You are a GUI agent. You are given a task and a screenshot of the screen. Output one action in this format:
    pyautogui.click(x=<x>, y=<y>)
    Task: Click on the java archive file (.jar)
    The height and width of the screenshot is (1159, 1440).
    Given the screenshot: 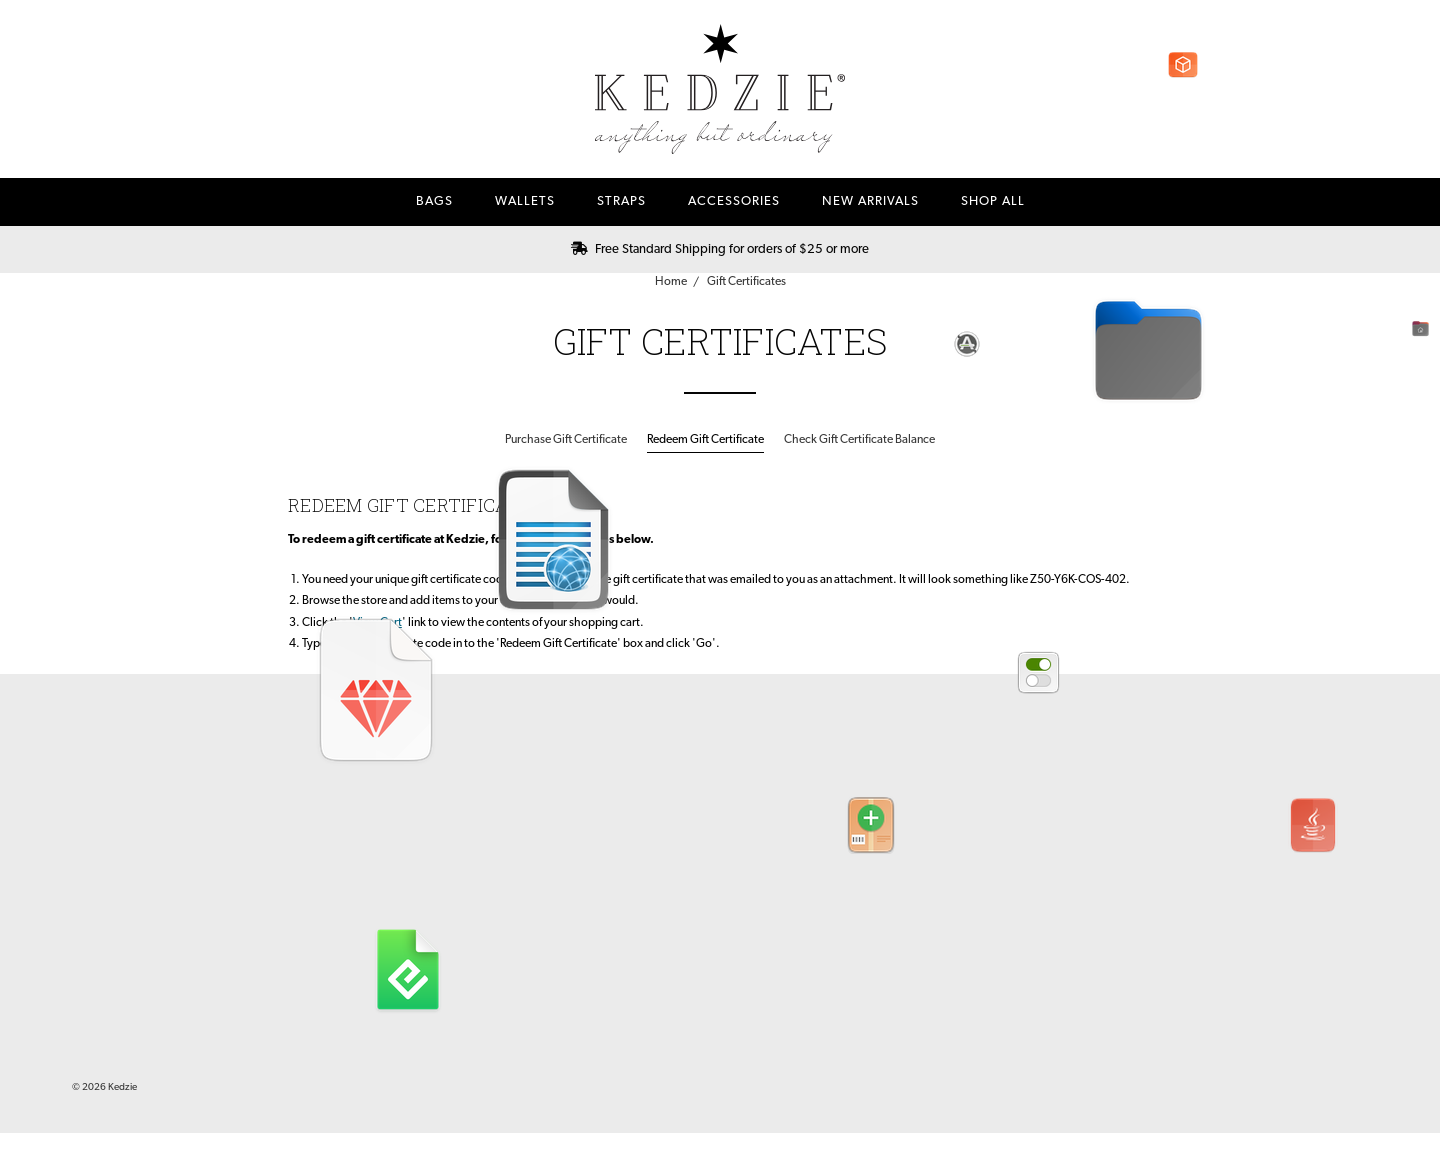 What is the action you would take?
    pyautogui.click(x=1313, y=825)
    